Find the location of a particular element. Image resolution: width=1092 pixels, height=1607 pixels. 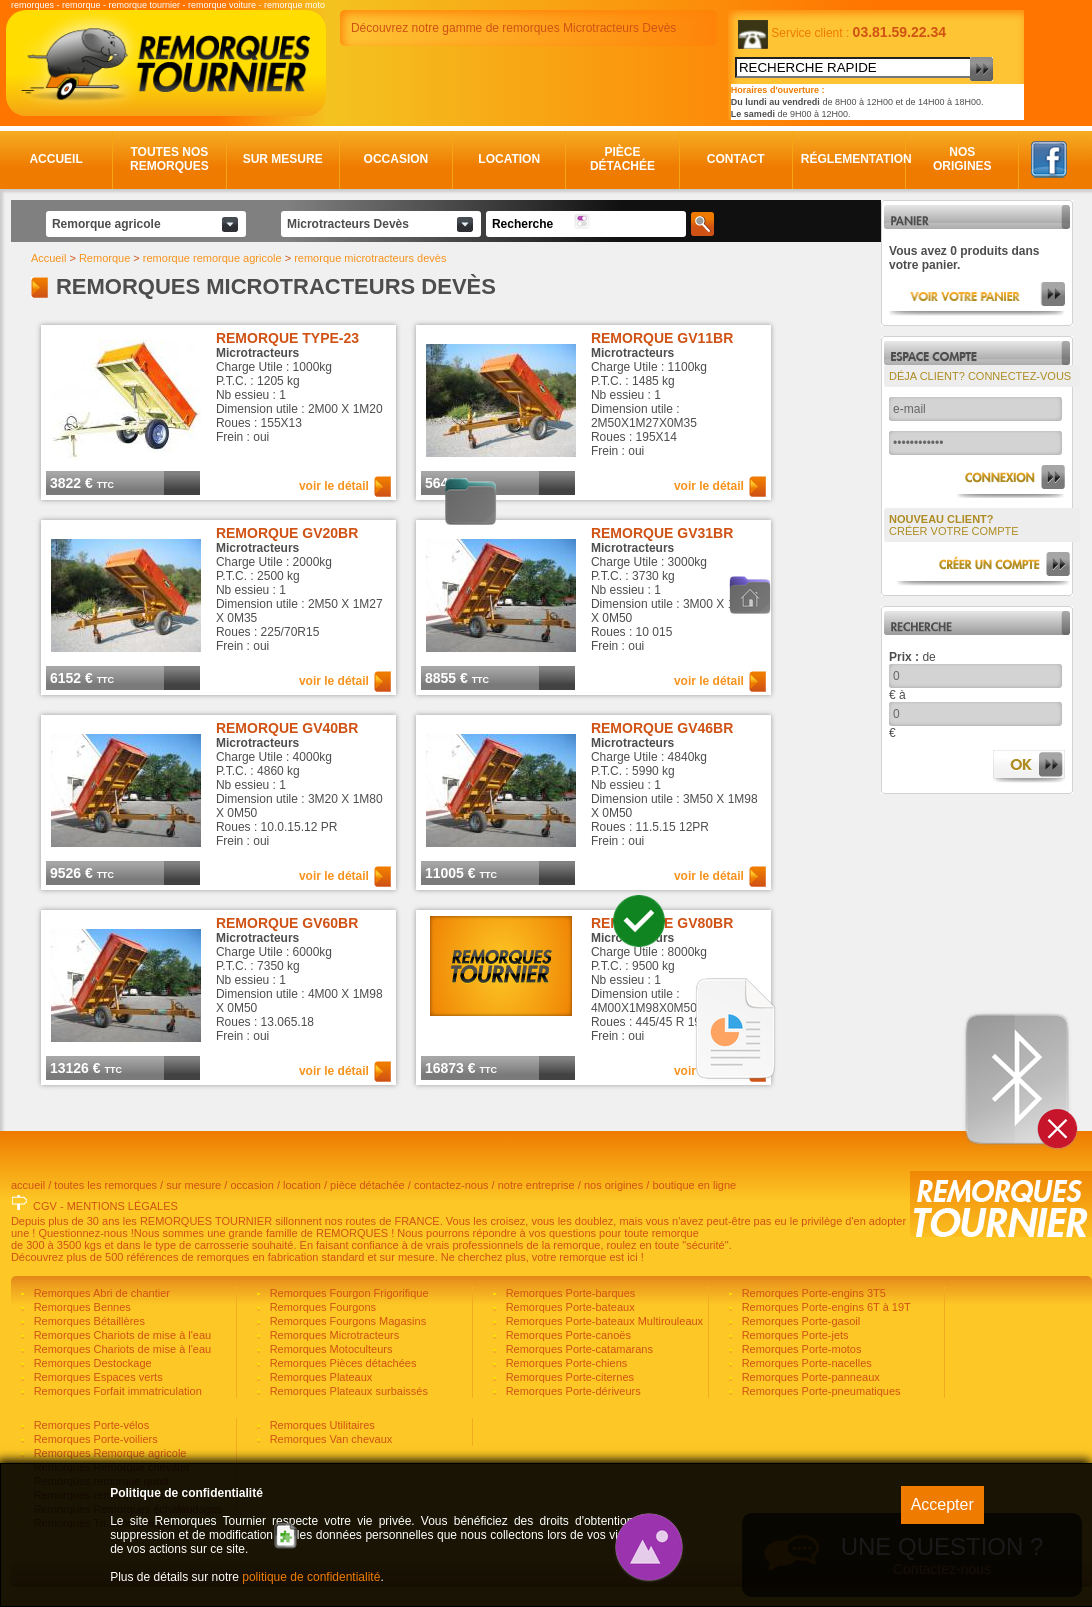

access your home folder is located at coordinates (750, 595).